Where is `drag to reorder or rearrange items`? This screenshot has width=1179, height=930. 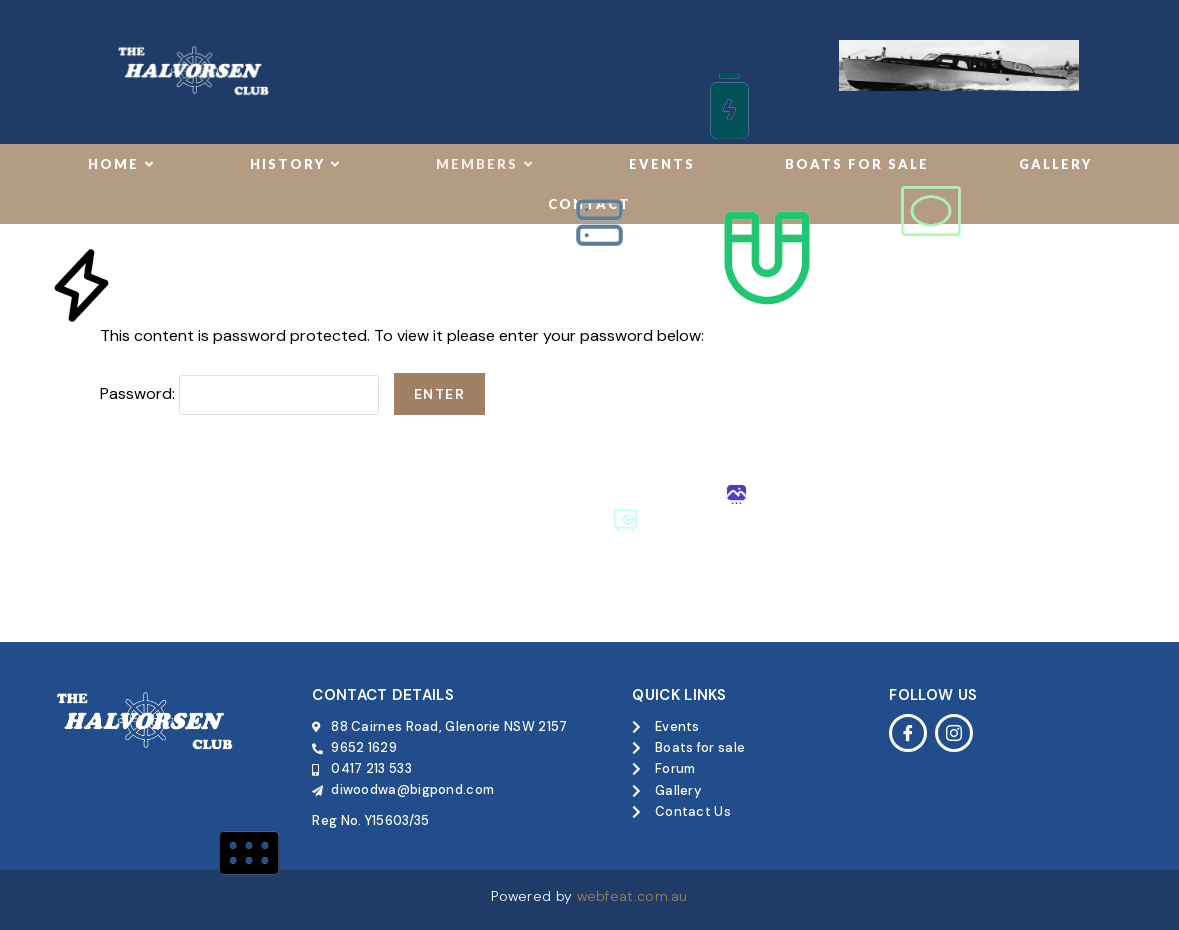 drag to reorder or rearrange items is located at coordinates (249, 853).